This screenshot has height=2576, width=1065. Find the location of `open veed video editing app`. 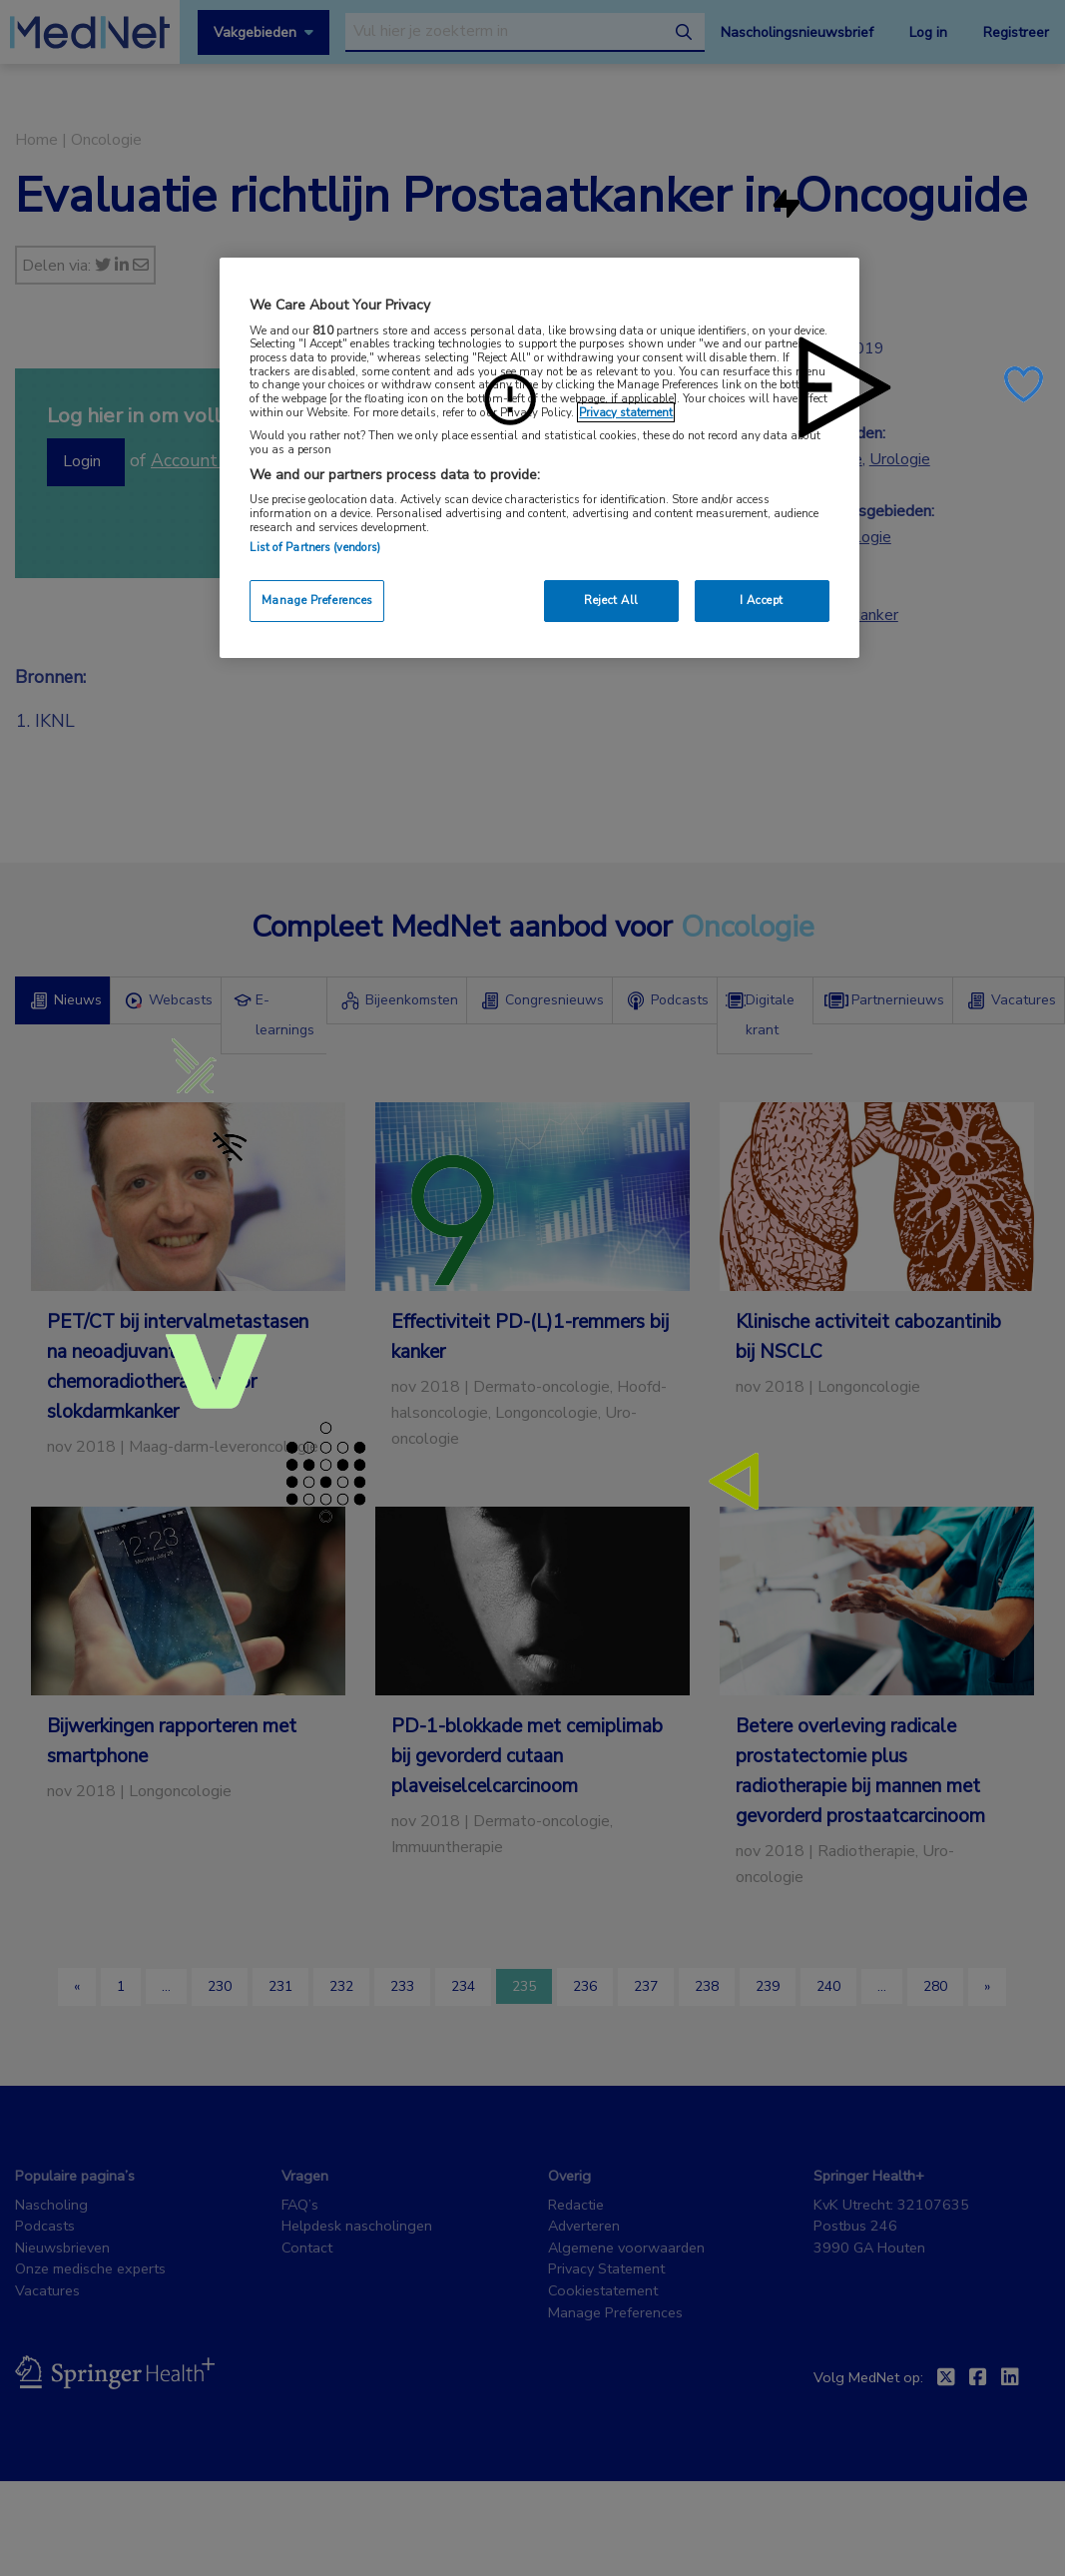

open veed video editing app is located at coordinates (216, 1371).